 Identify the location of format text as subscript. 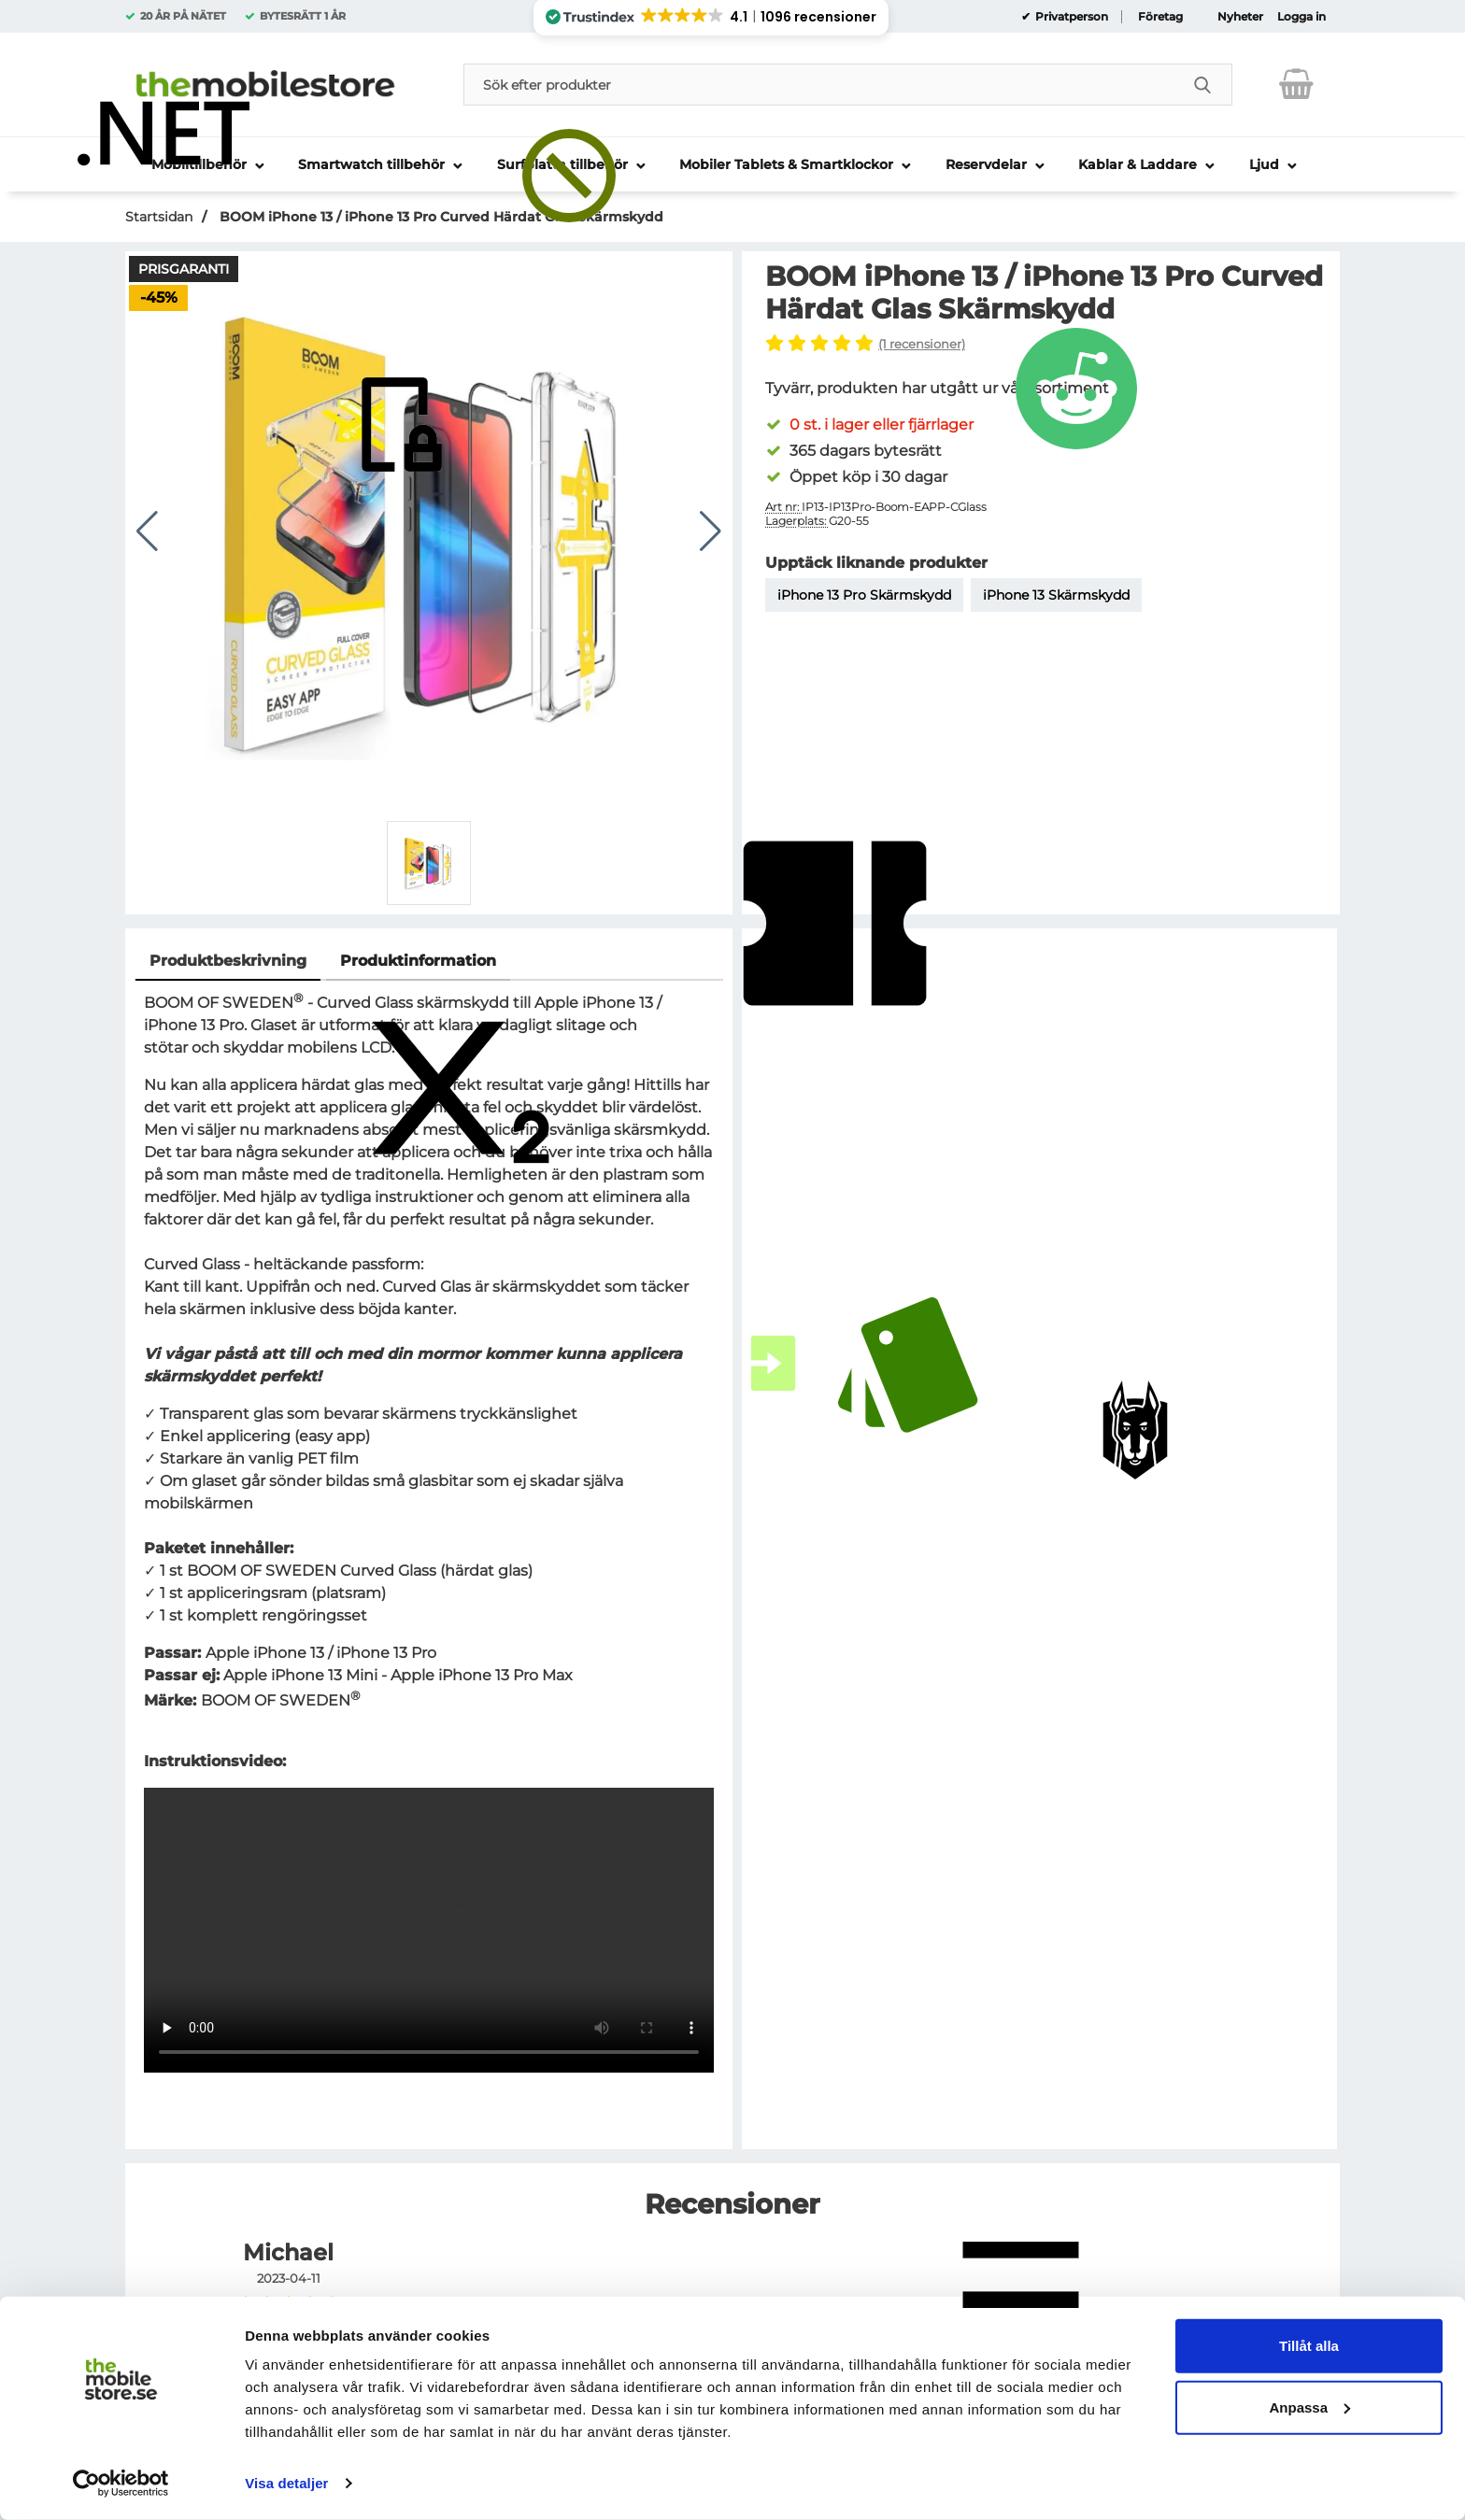
(451, 1092).